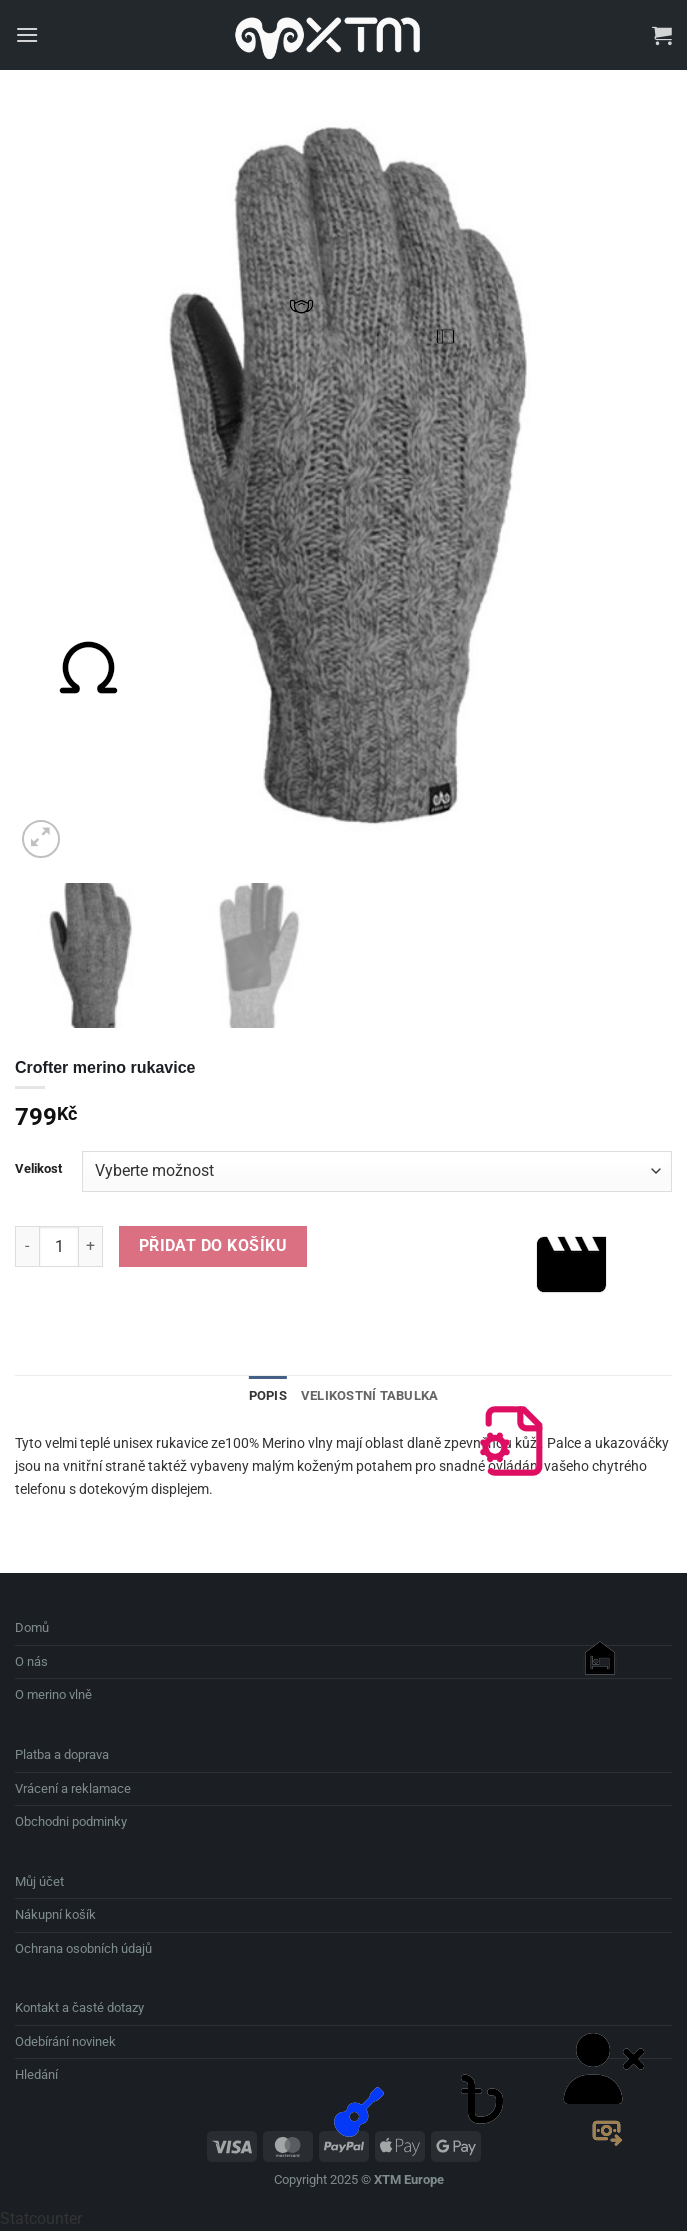 Image resolution: width=687 pixels, height=2231 pixels. What do you see at coordinates (301, 306) in the screenshot?
I see `indicates face mask required` at bounding box center [301, 306].